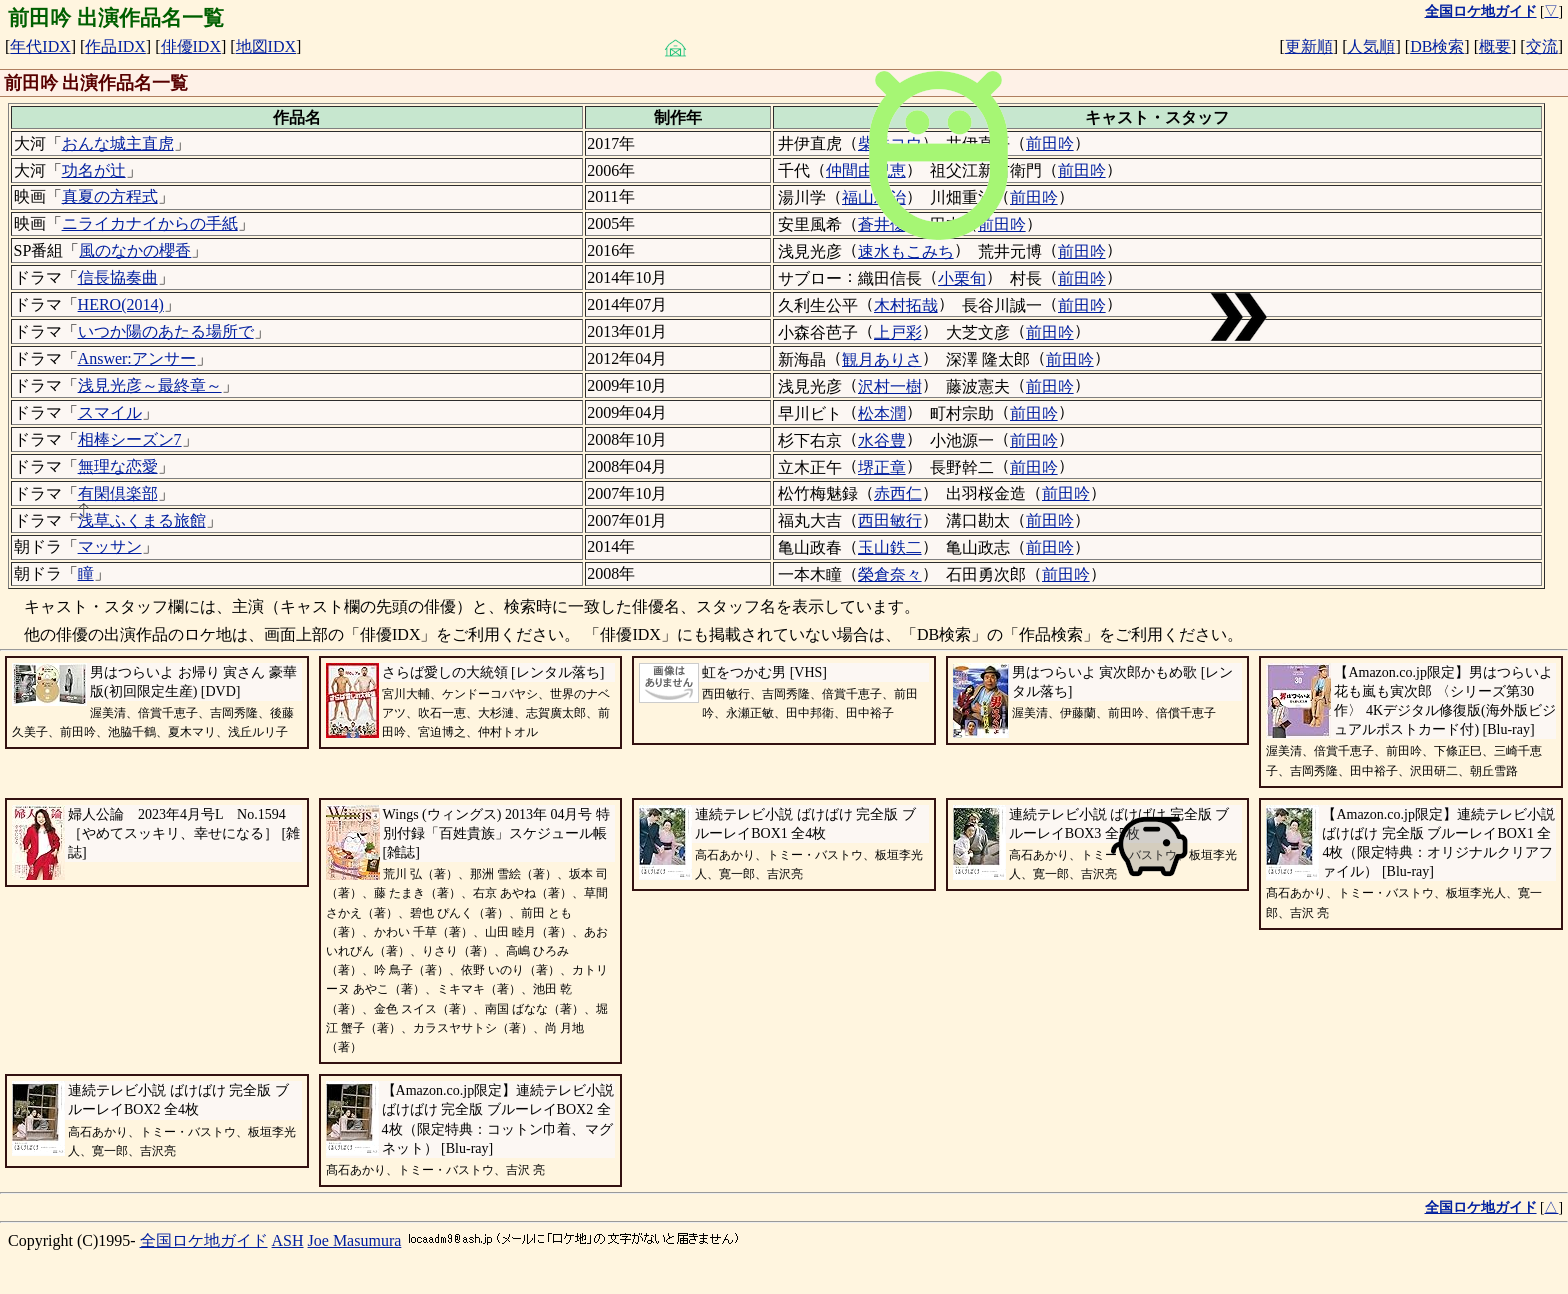  Describe the element at coordinates (938, 152) in the screenshot. I see `android device or system settings` at that location.